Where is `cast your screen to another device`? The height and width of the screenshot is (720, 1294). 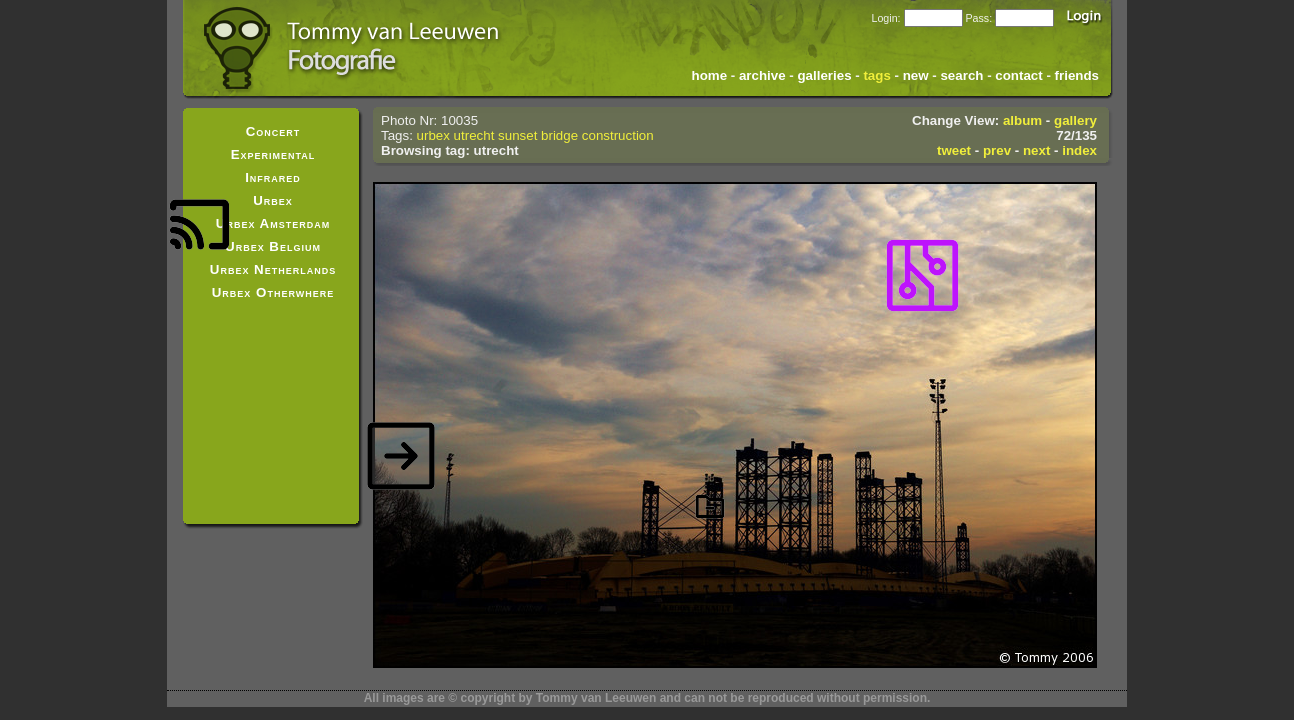
cast your screen to another device is located at coordinates (199, 224).